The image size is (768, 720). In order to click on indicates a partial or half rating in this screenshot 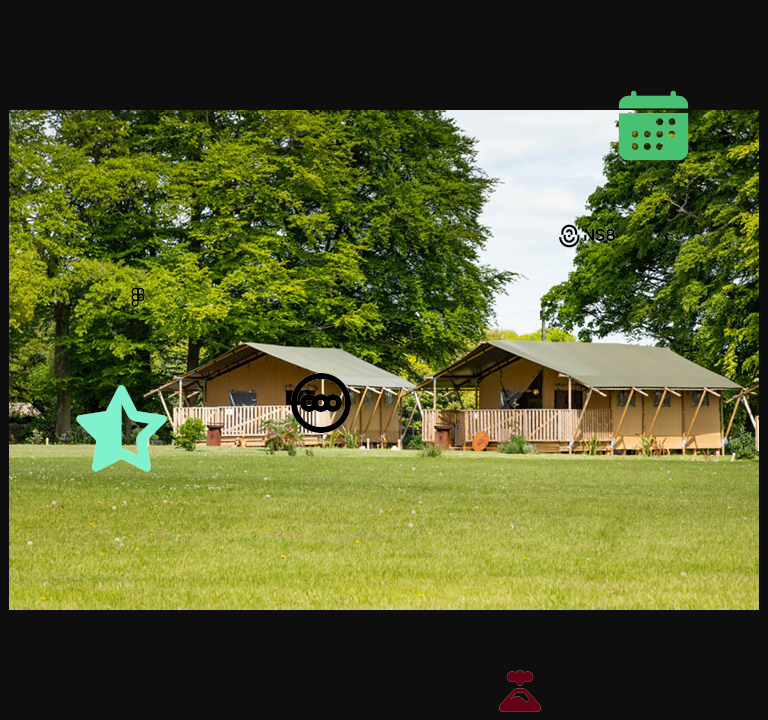, I will do `click(121, 432)`.